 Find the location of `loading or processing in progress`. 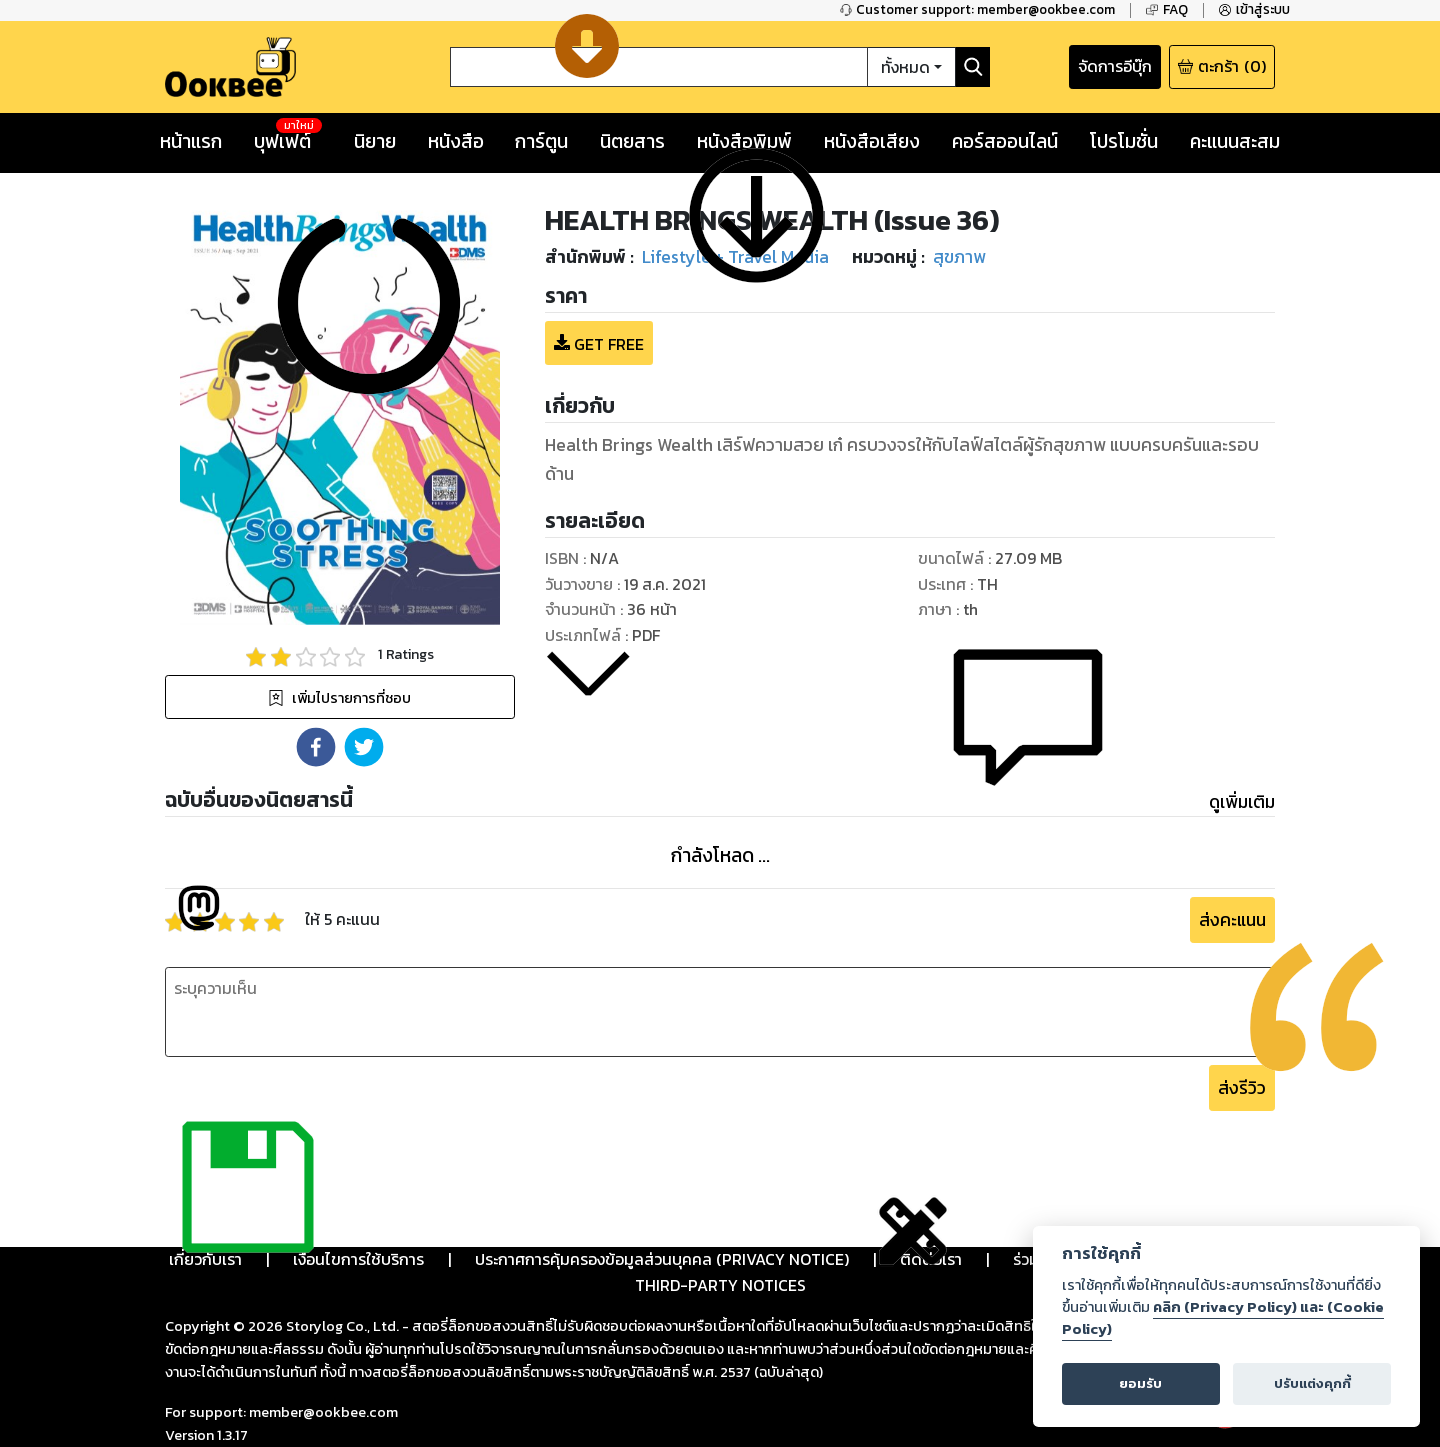

loading or processing in progress is located at coordinates (369, 303).